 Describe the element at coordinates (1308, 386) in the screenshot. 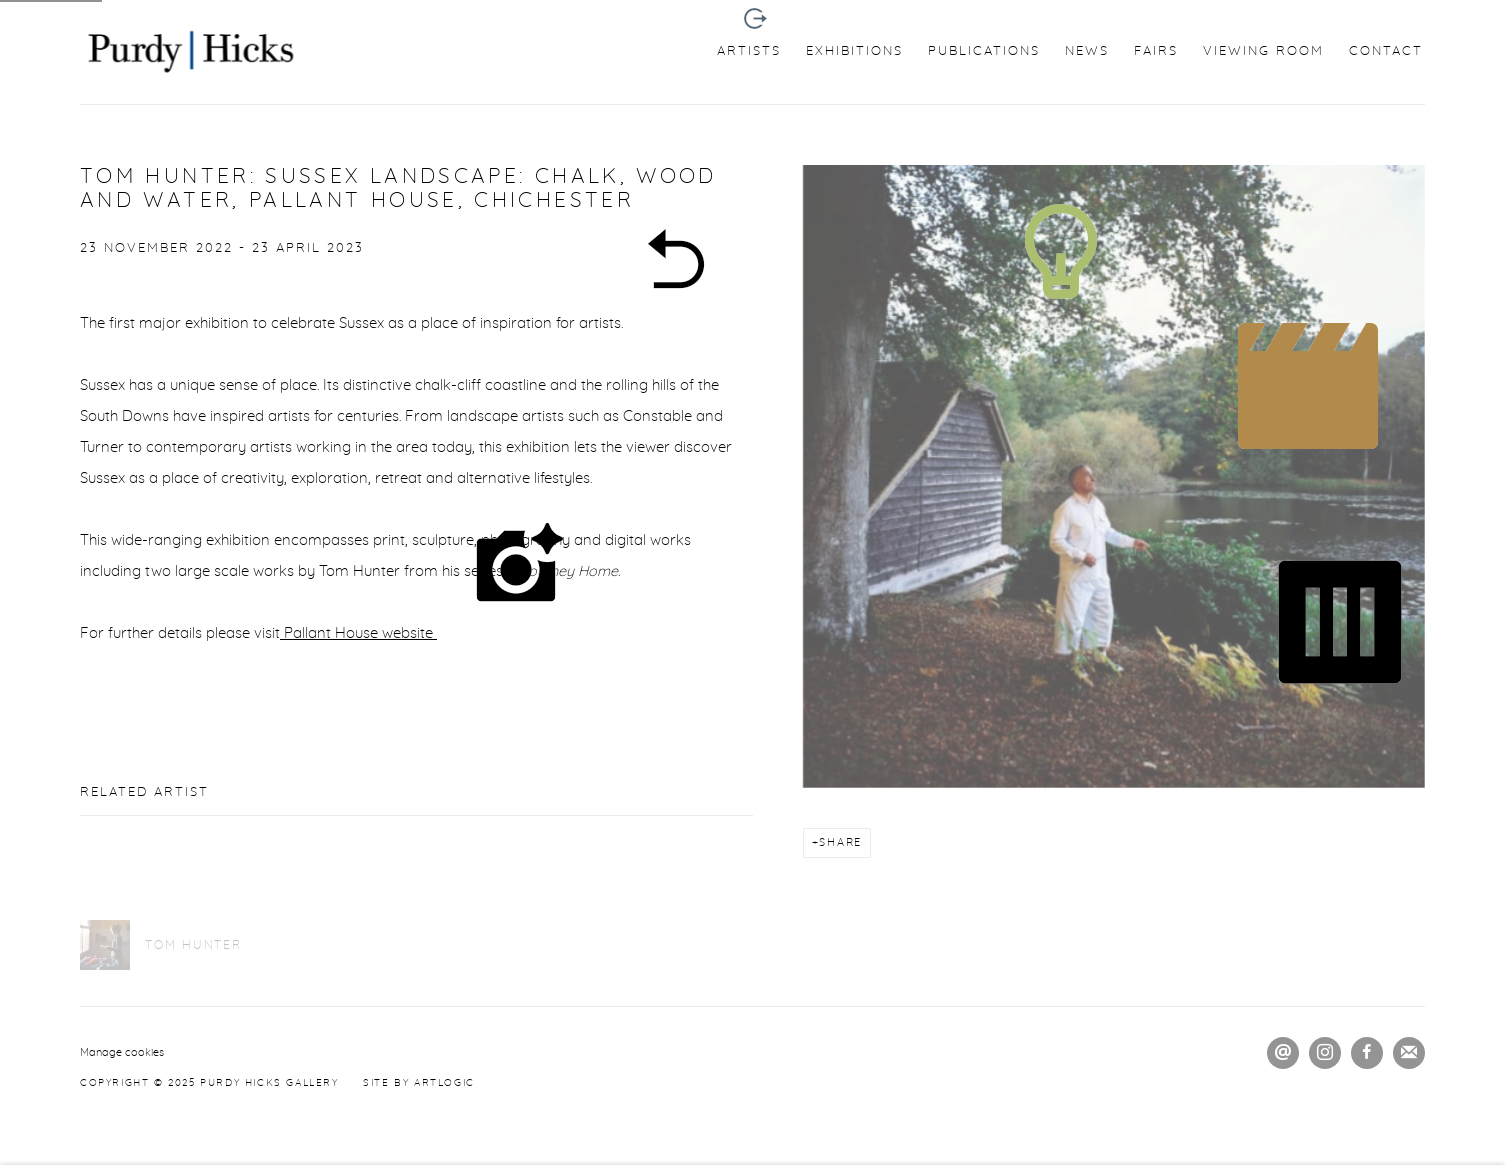

I see `access video or movie content` at that location.